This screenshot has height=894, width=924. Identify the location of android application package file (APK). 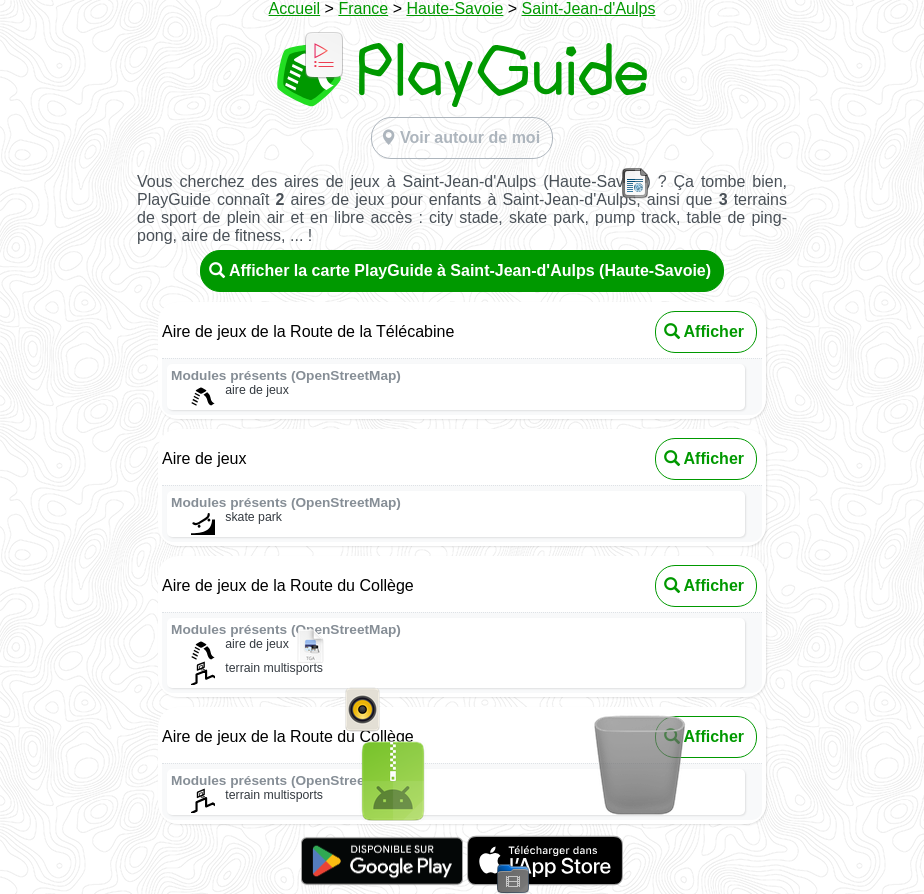
(393, 781).